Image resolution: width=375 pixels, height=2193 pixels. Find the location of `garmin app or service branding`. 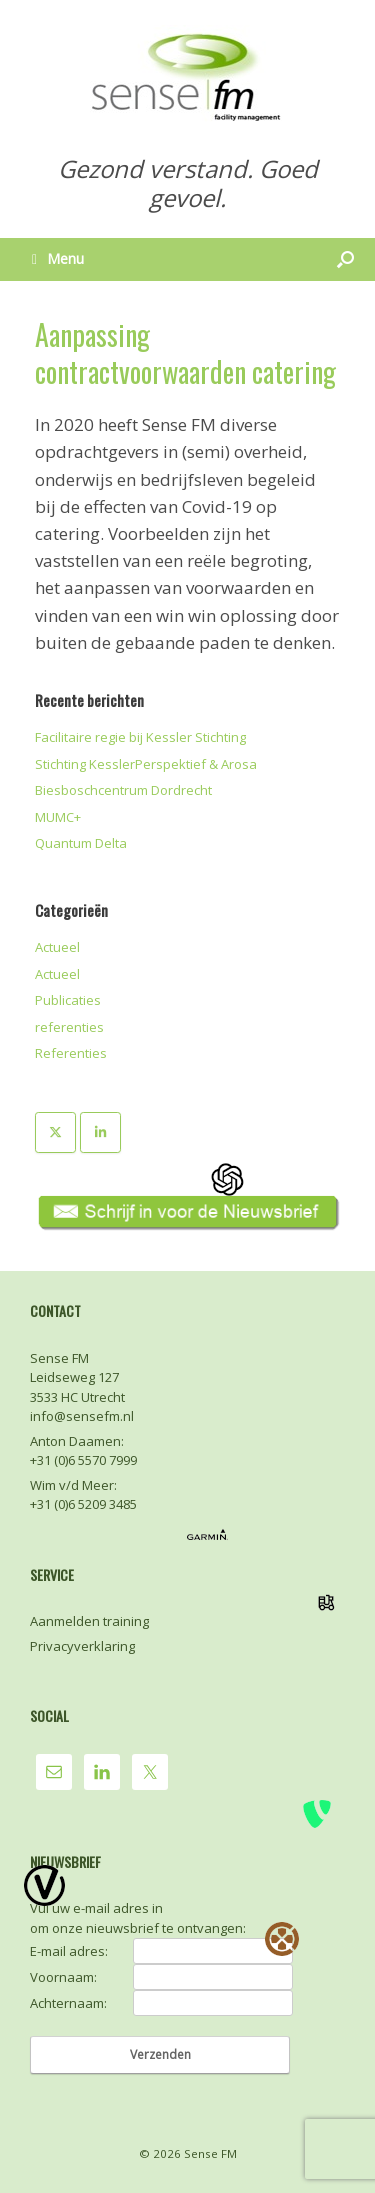

garmin app or service branding is located at coordinates (207, 1534).